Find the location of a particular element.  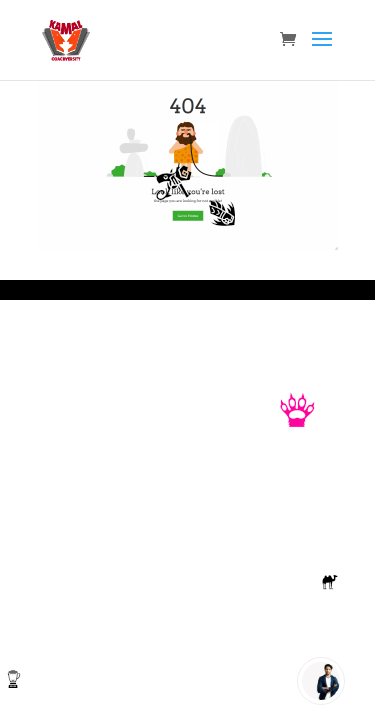

access blending or mixing tools is located at coordinates (13, 679).